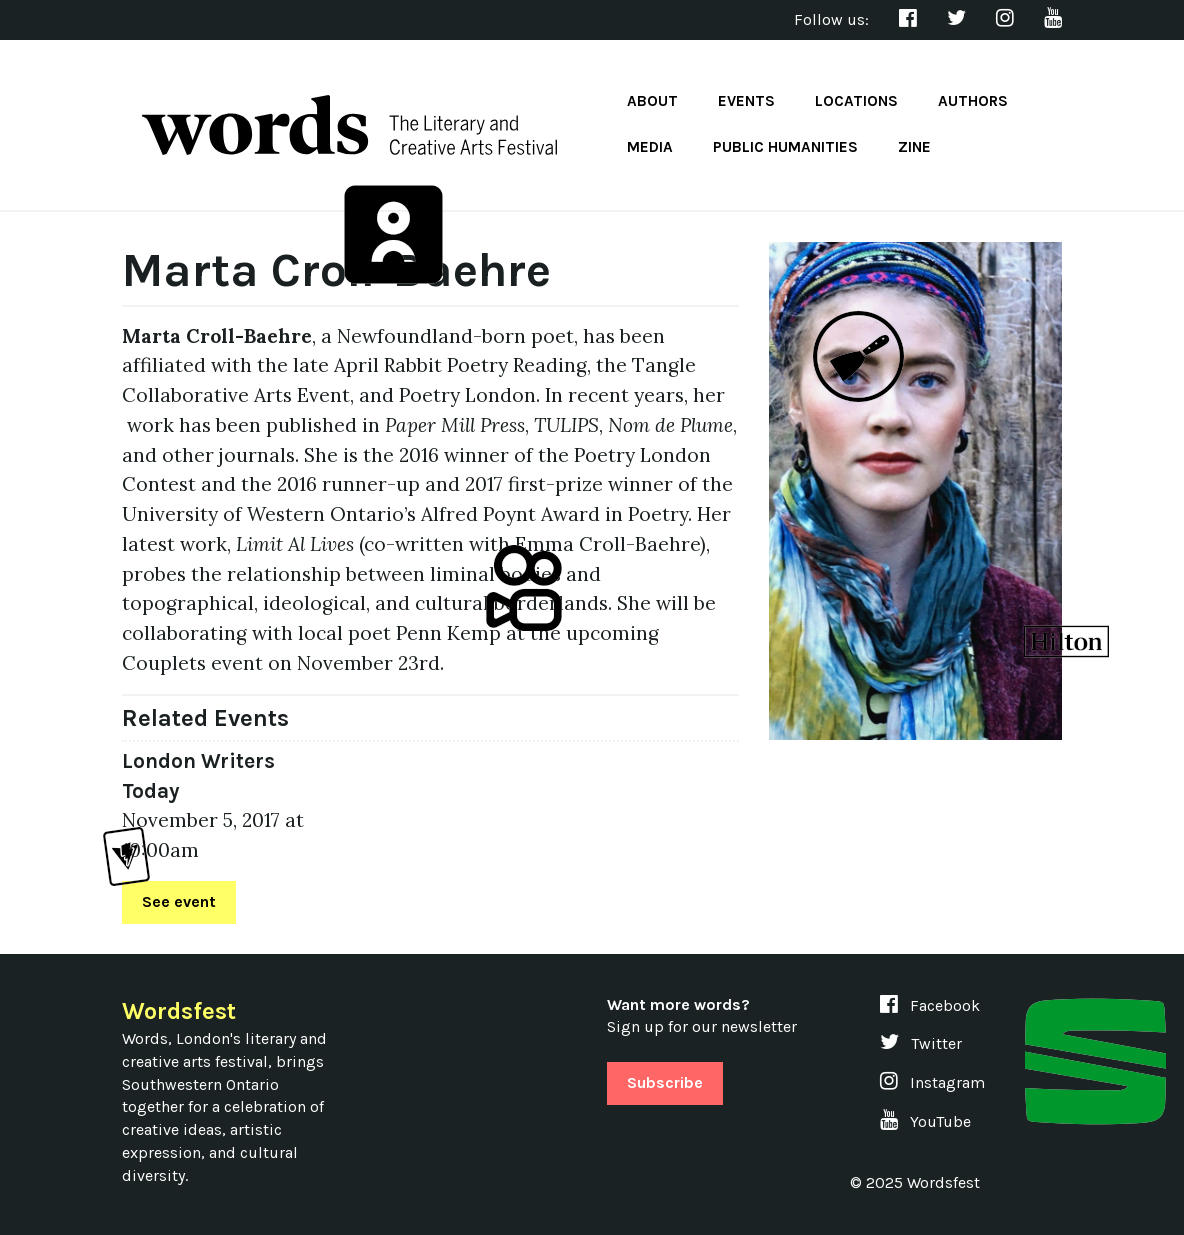  Describe the element at coordinates (858, 356) in the screenshot. I see `Scrapy web scraping framework logo` at that location.